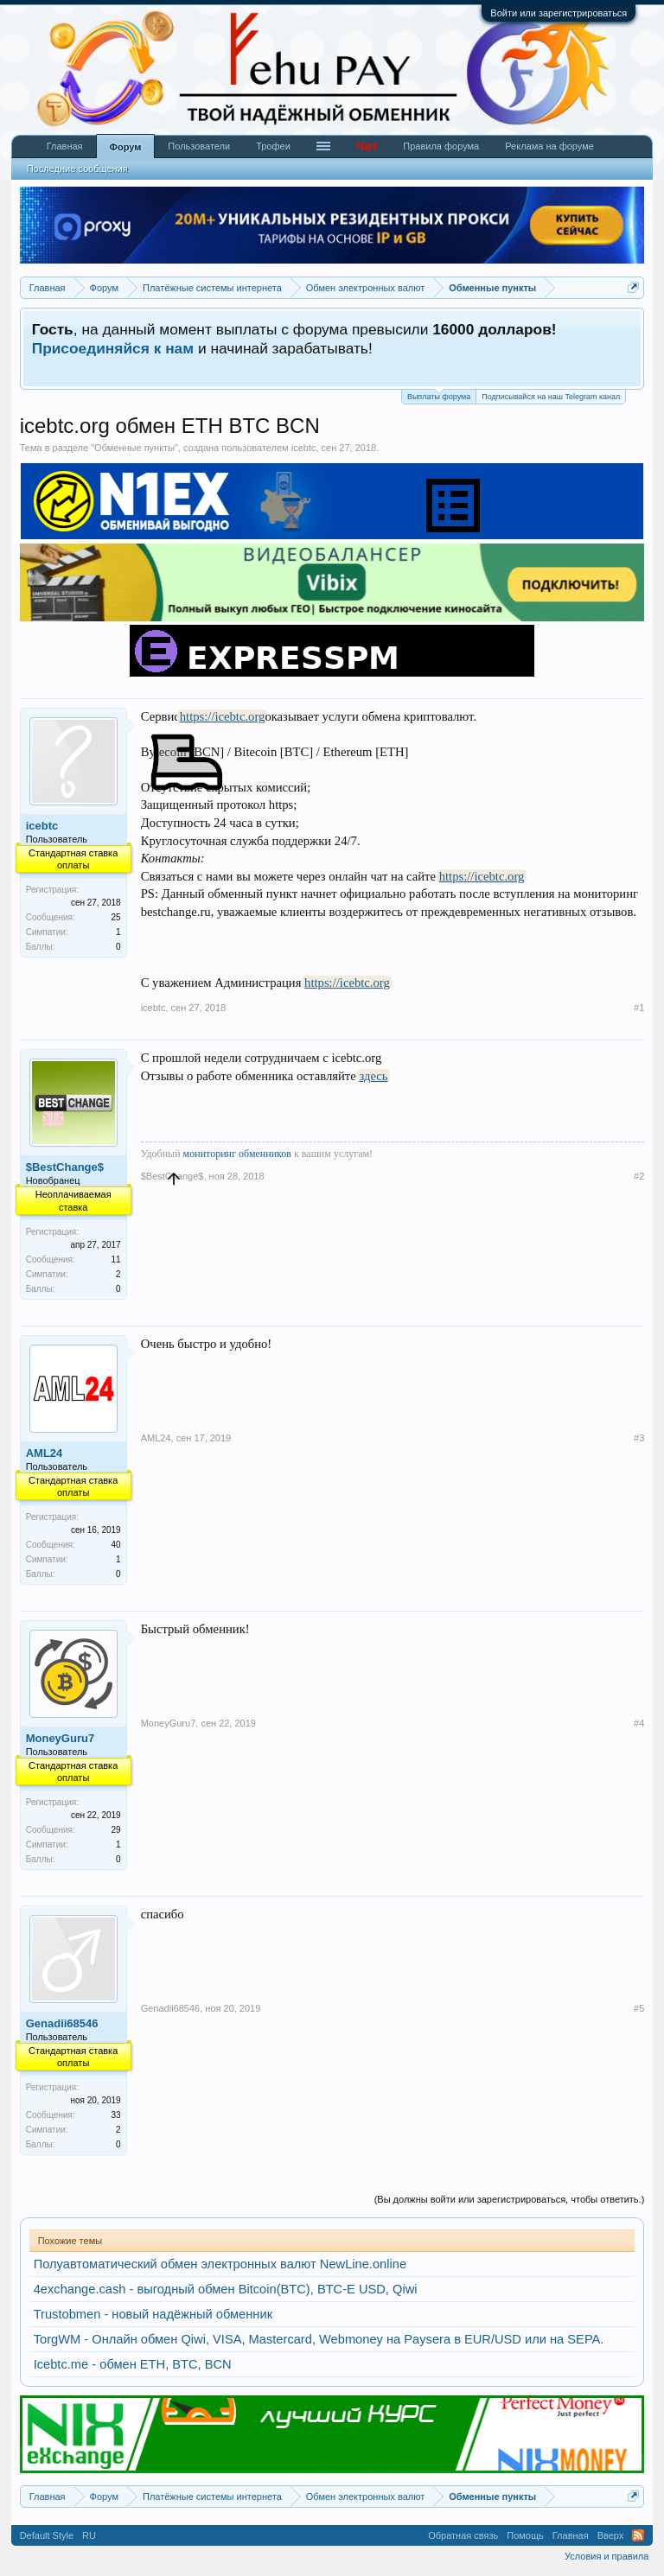 This screenshot has width=664, height=2576. What do you see at coordinates (453, 506) in the screenshot?
I see `view a detailed list or checklist` at bounding box center [453, 506].